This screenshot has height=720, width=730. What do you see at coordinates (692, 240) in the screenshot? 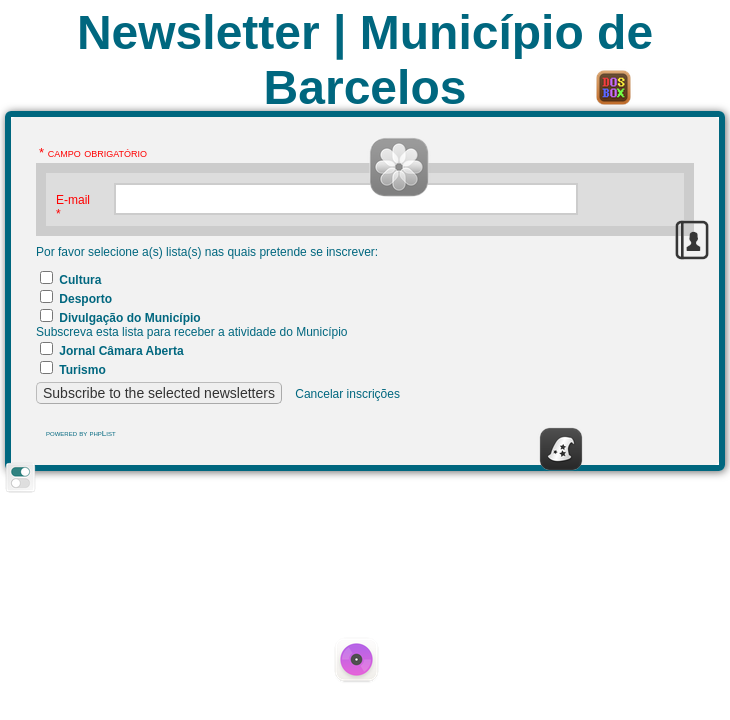
I see `open contacts or address book` at bounding box center [692, 240].